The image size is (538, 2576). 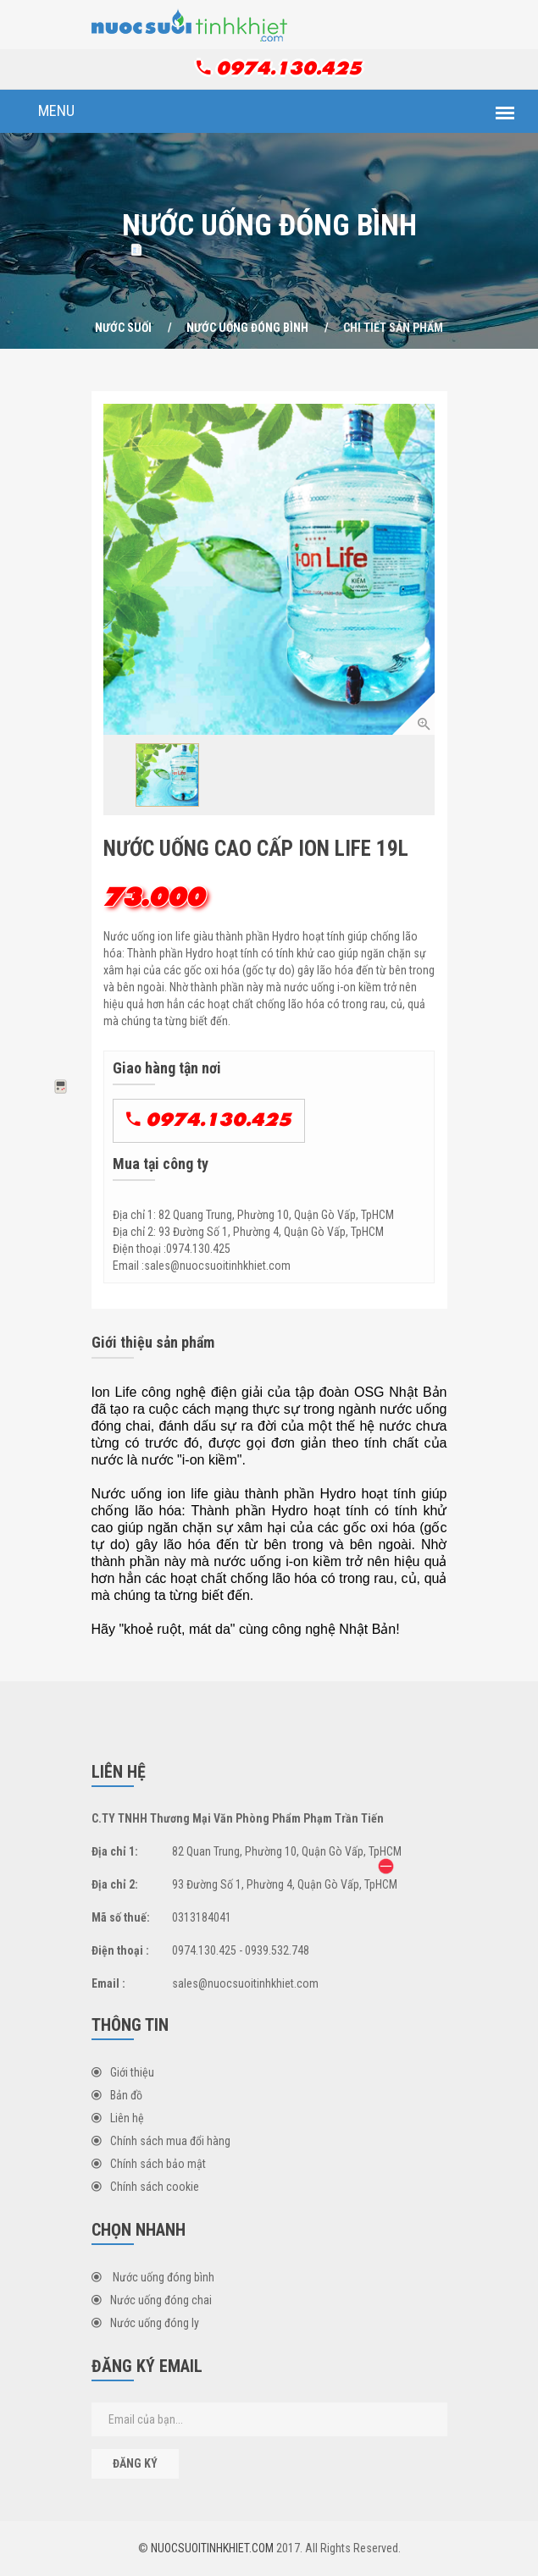 What do you see at coordinates (136, 250) in the screenshot?
I see `open a Hangul Word Processor (.hwp) document` at bounding box center [136, 250].